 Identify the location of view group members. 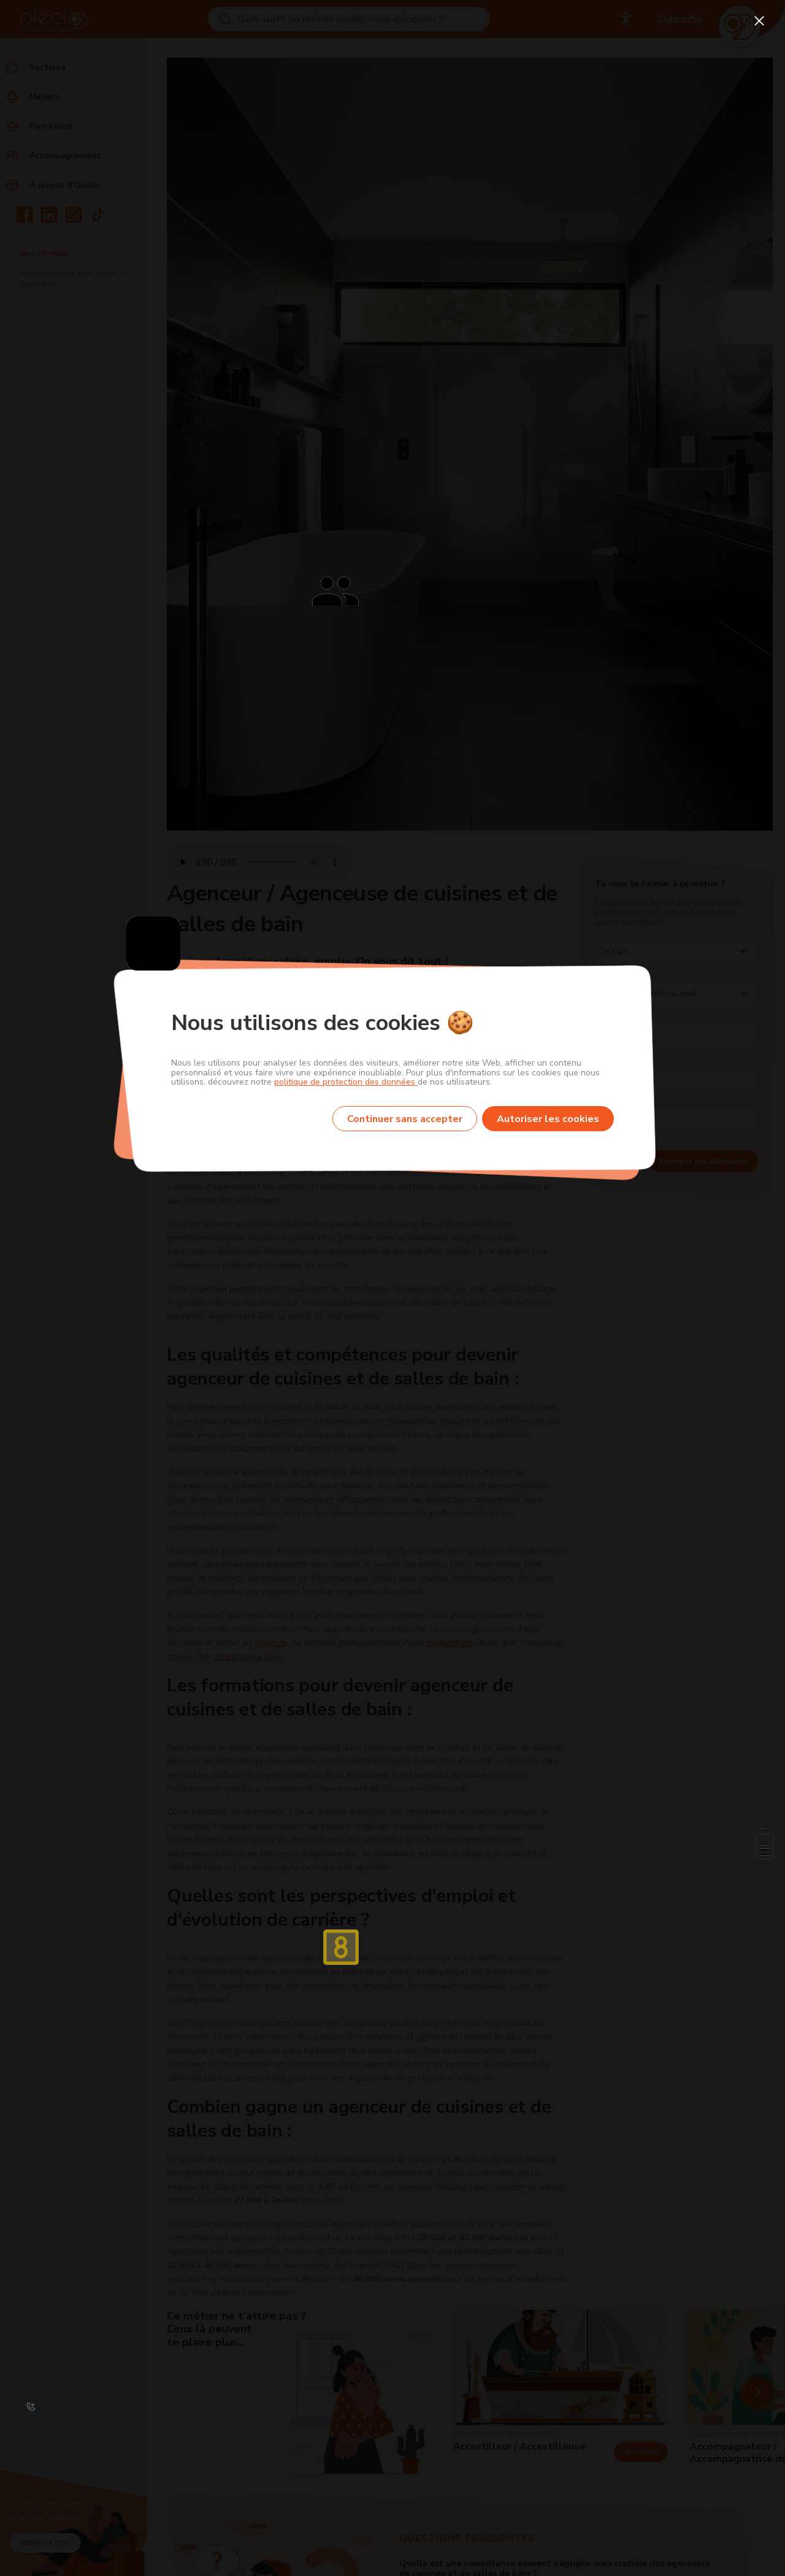
(335, 591).